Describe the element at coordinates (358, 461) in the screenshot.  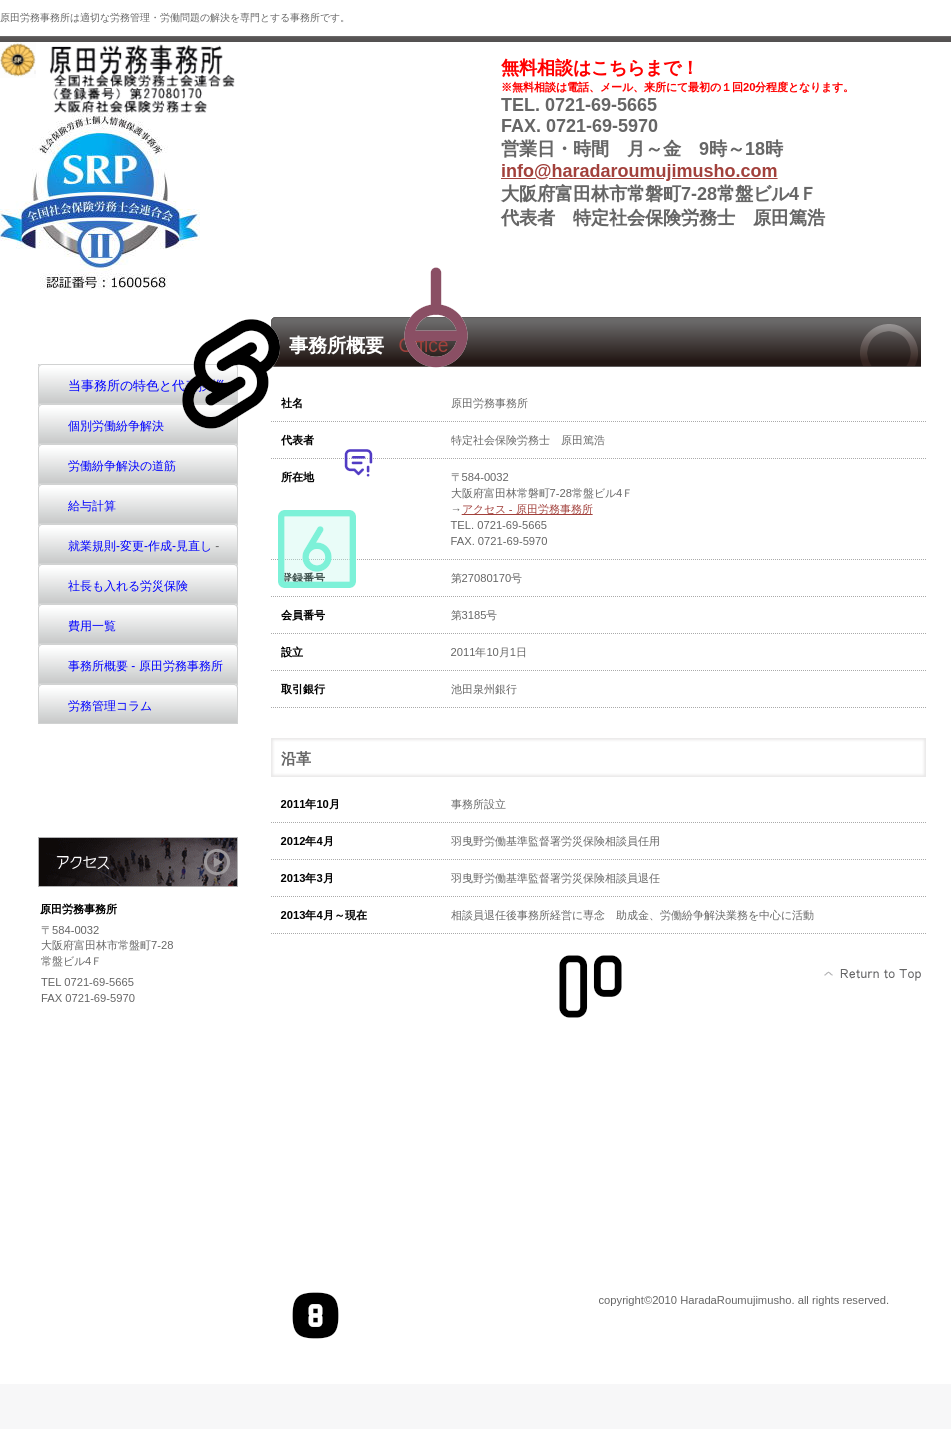
I see `message with urgent or important alert` at that location.